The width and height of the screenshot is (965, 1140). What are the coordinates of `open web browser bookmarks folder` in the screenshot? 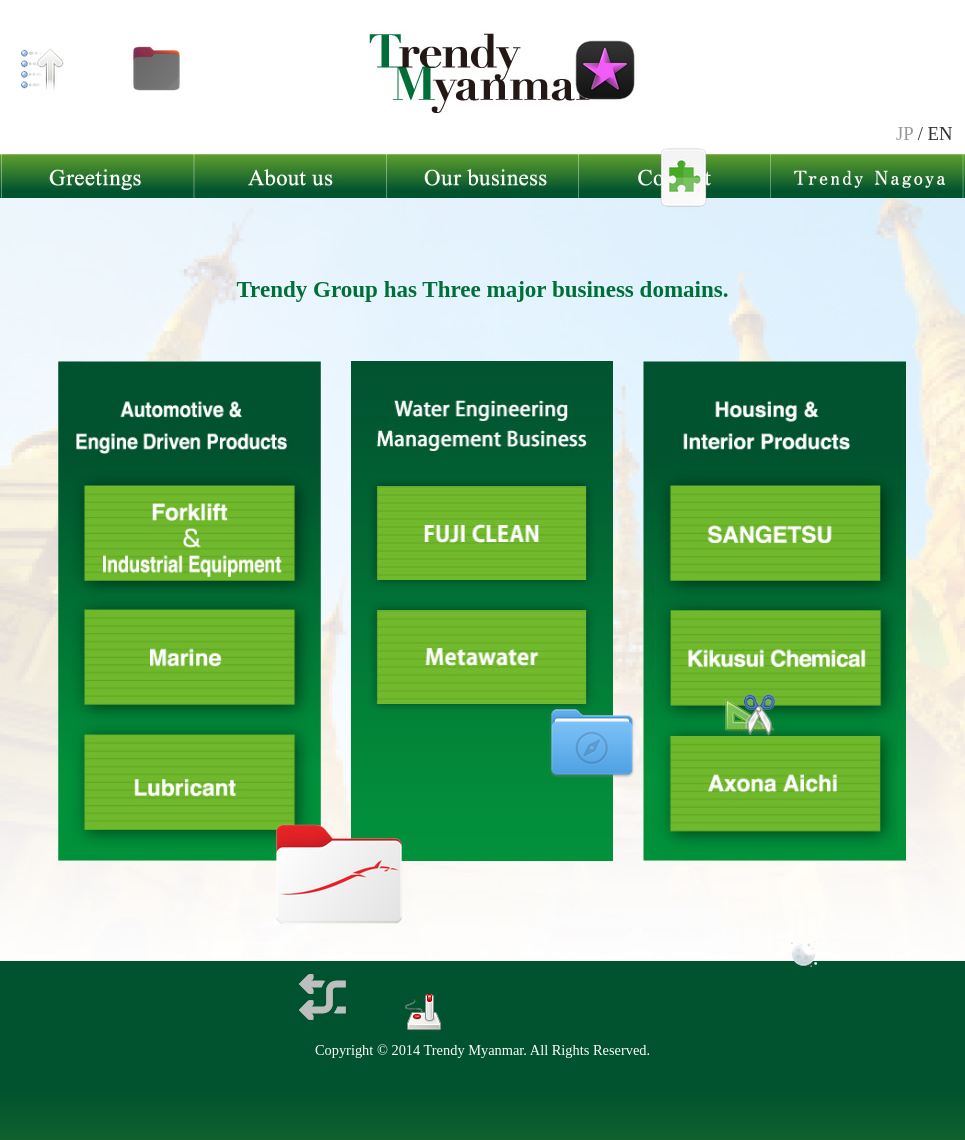 It's located at (592, 742).